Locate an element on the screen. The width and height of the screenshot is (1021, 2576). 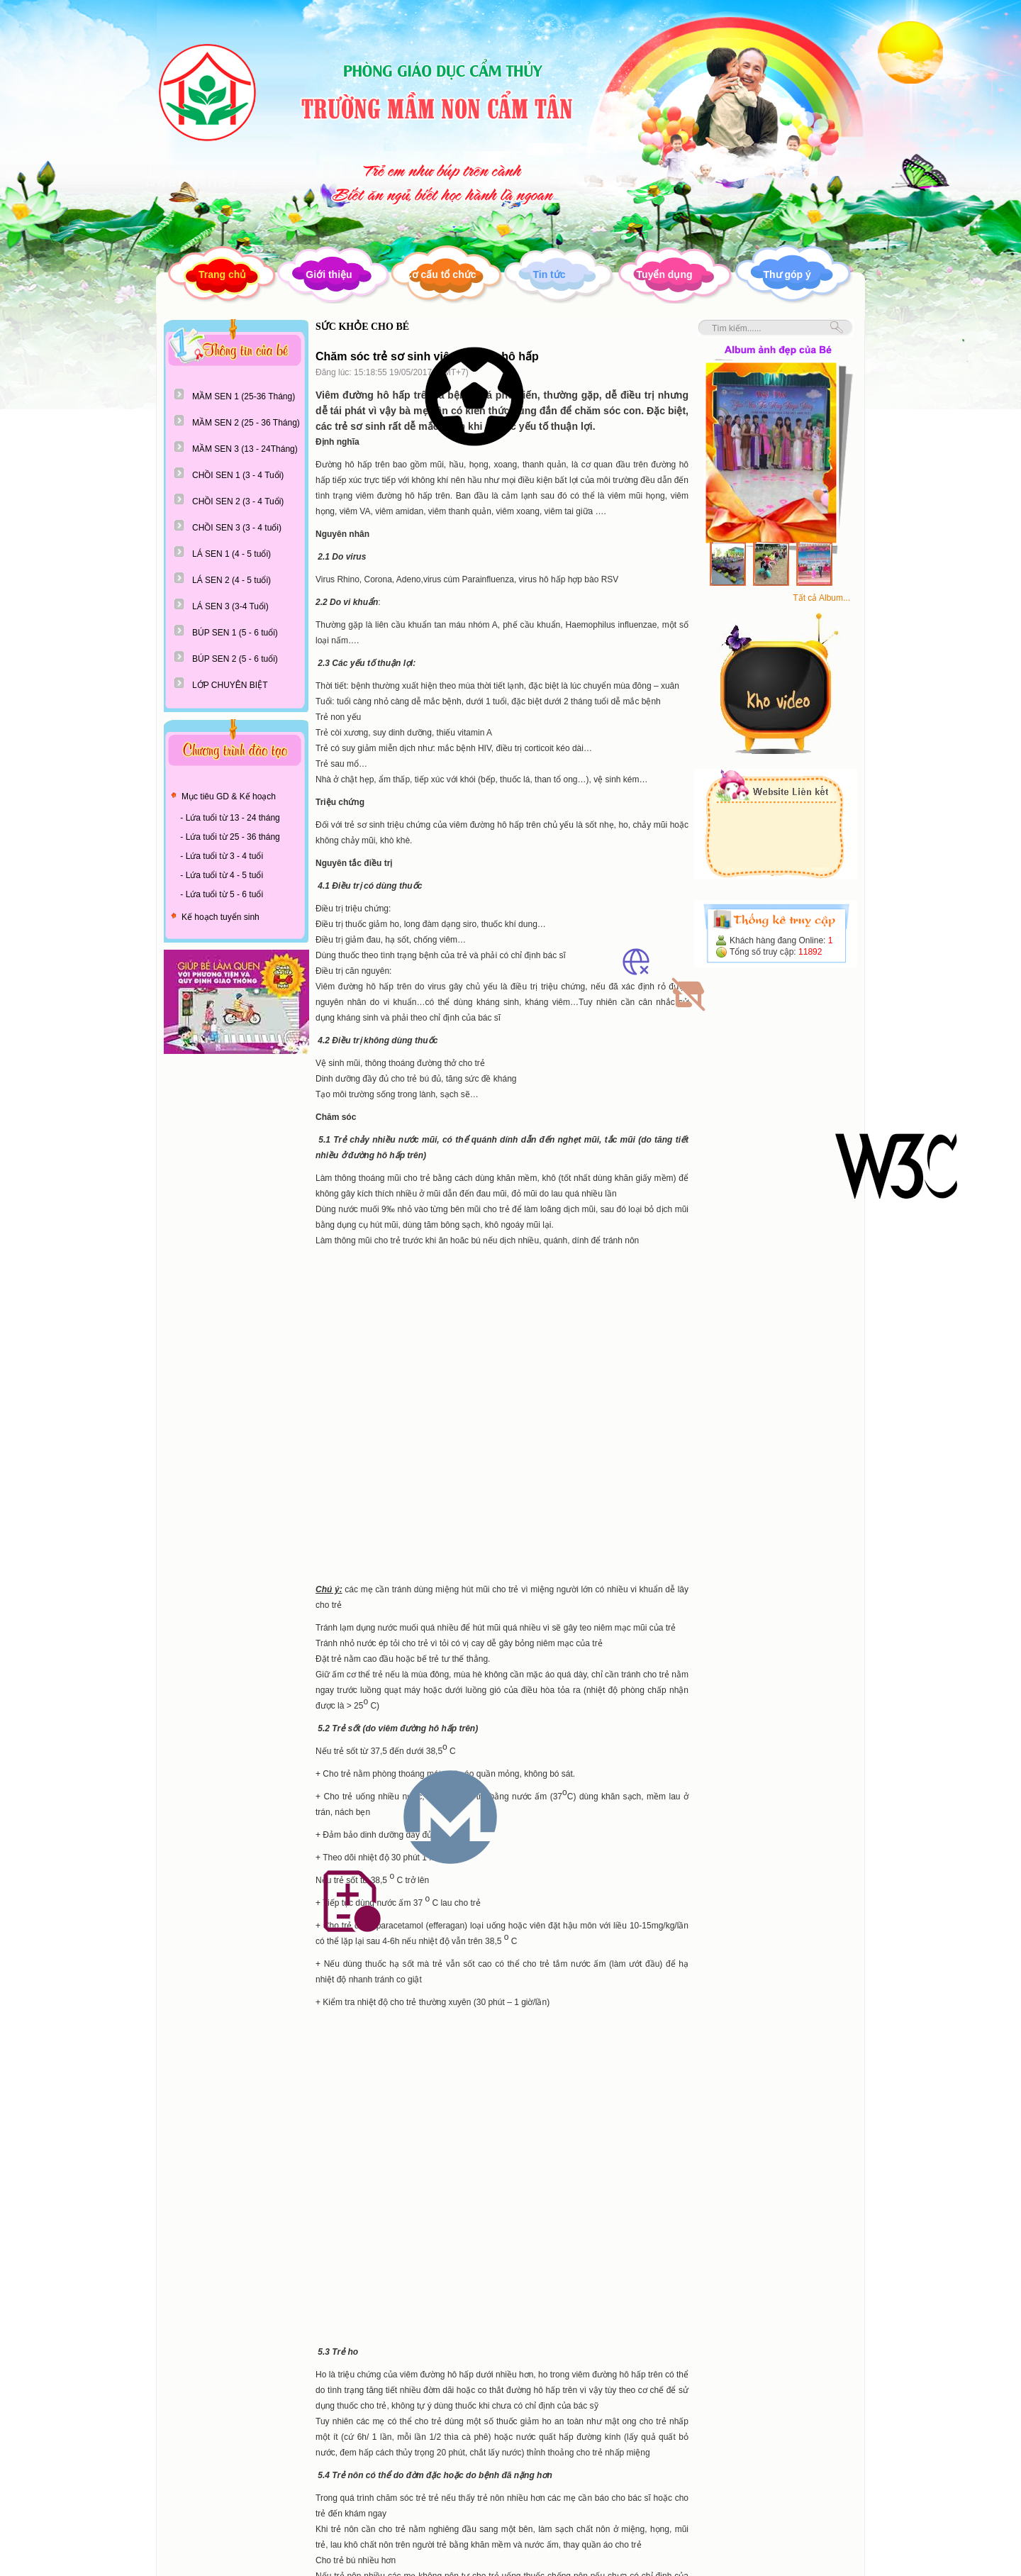
monero cryptocurrency logo is located at coordinates (450, 1817).